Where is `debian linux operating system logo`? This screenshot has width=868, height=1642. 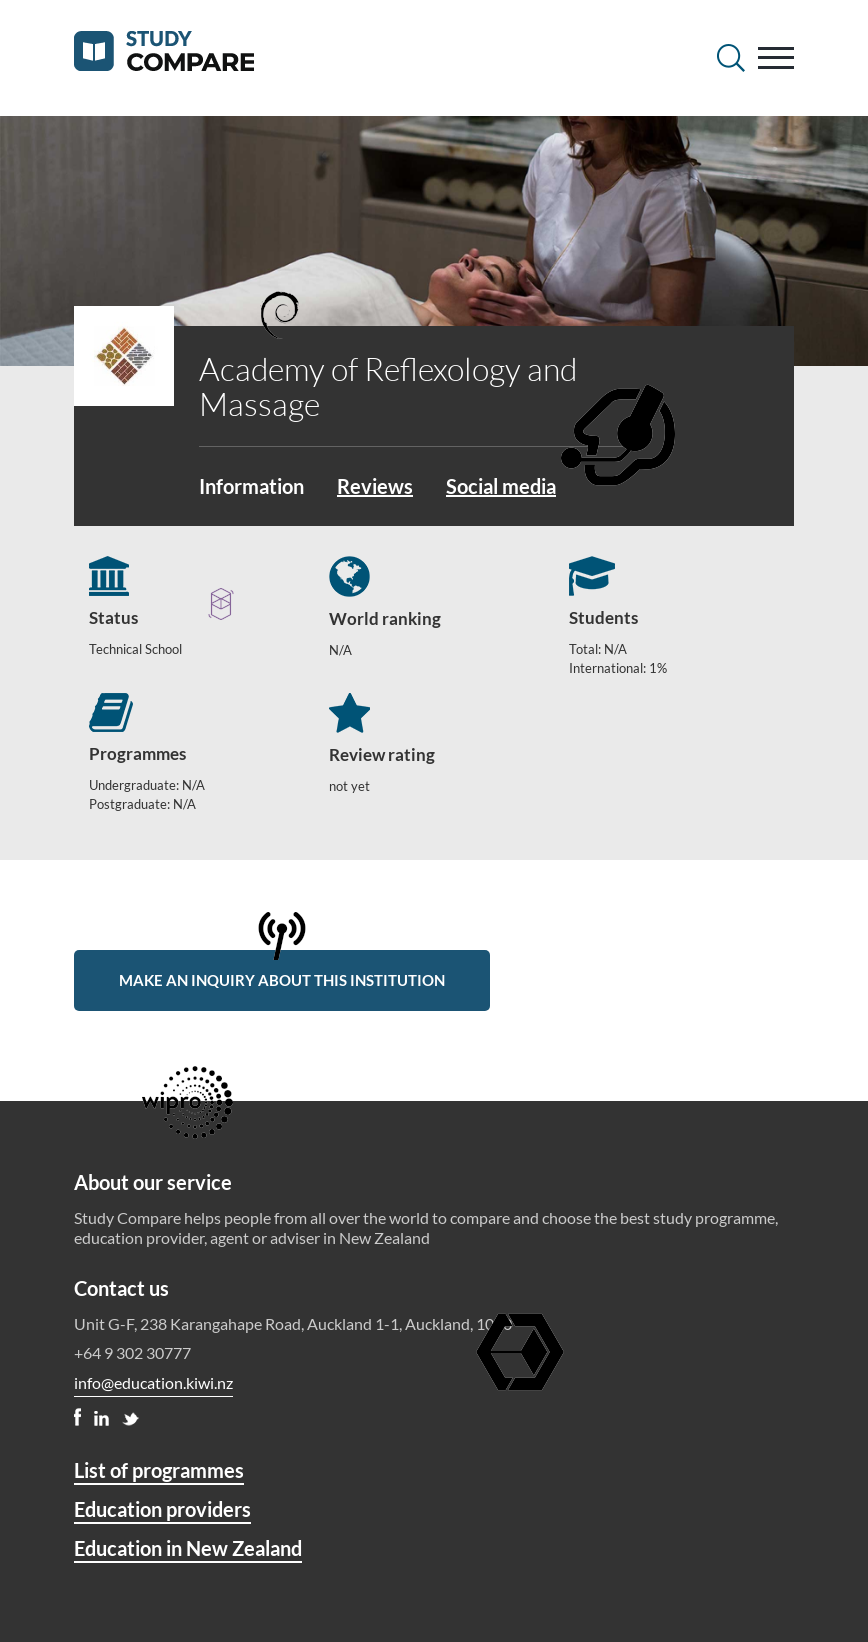 debian linux operating system logo is located at coordinates (280, 315).